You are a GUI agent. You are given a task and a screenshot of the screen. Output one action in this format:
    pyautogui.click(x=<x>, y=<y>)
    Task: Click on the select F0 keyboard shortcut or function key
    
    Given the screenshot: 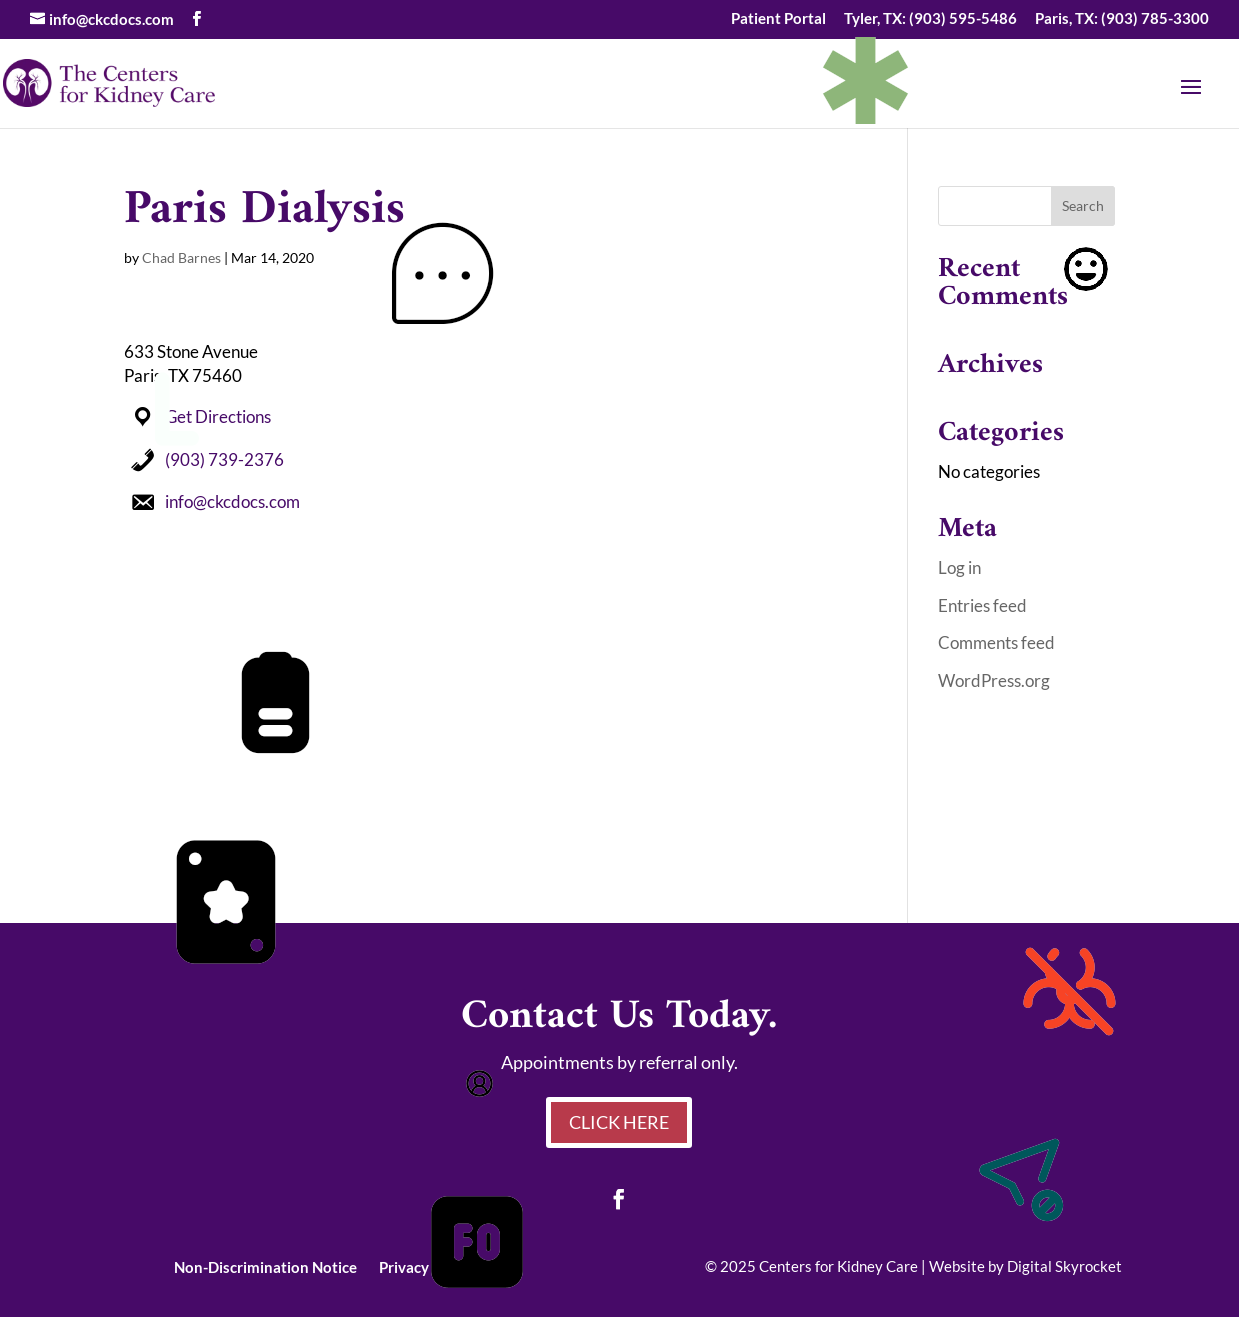 What is the action you would take?
    pyautogui.click(x=477, y=1242)
    